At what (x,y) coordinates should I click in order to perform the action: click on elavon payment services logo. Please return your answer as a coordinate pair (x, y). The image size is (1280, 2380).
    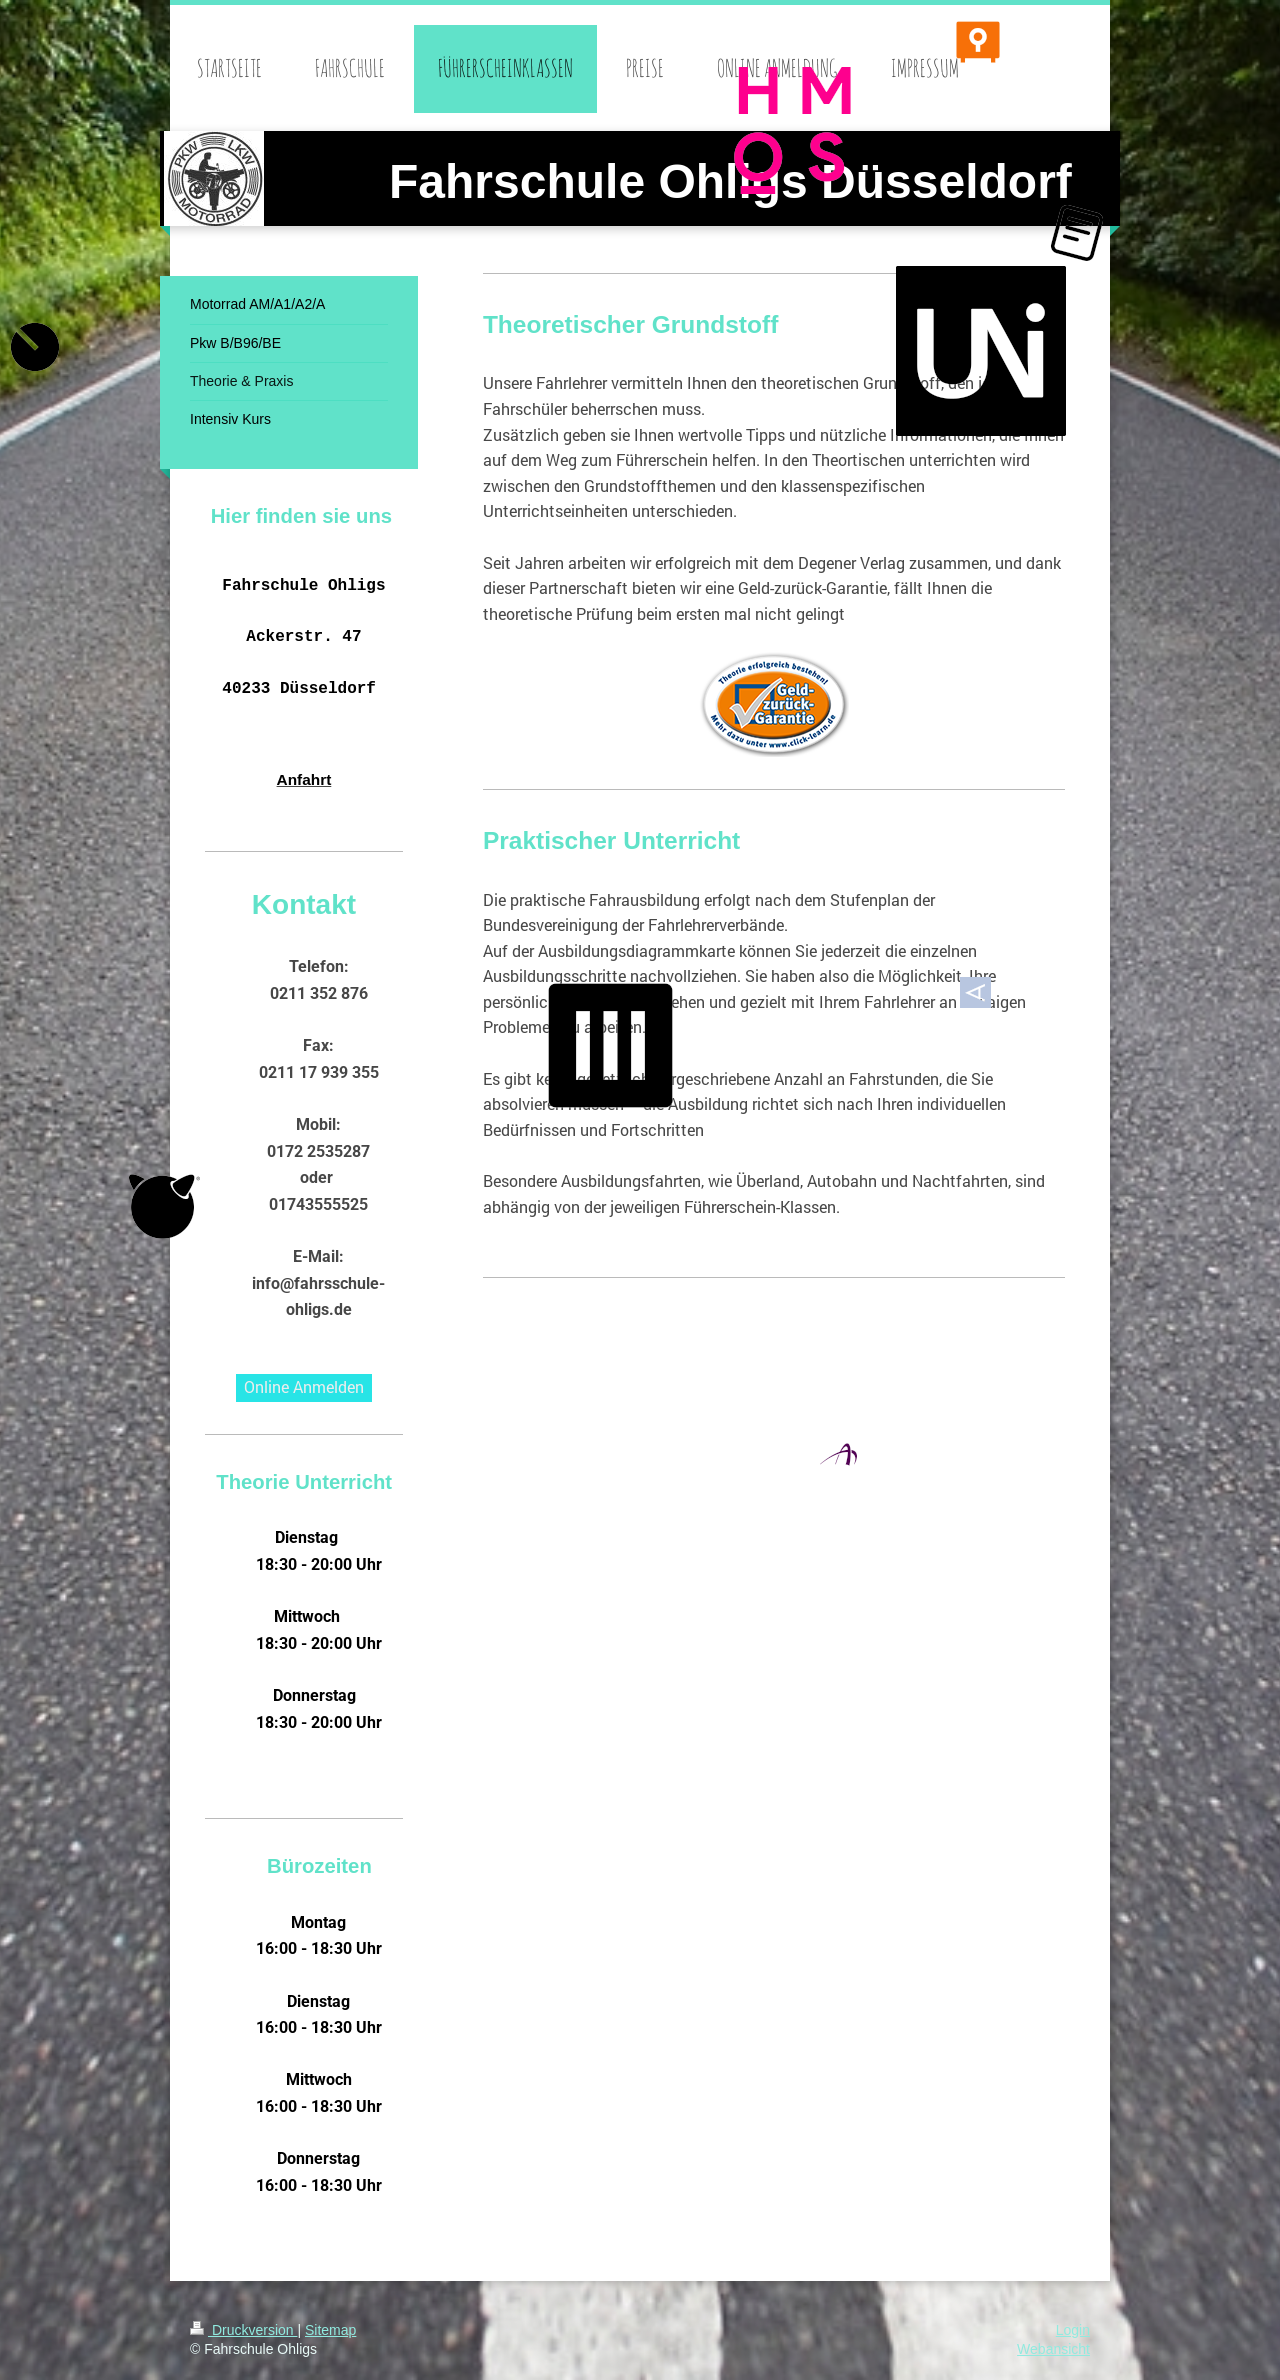
    Looking at the image, I should click on (838, 1454).